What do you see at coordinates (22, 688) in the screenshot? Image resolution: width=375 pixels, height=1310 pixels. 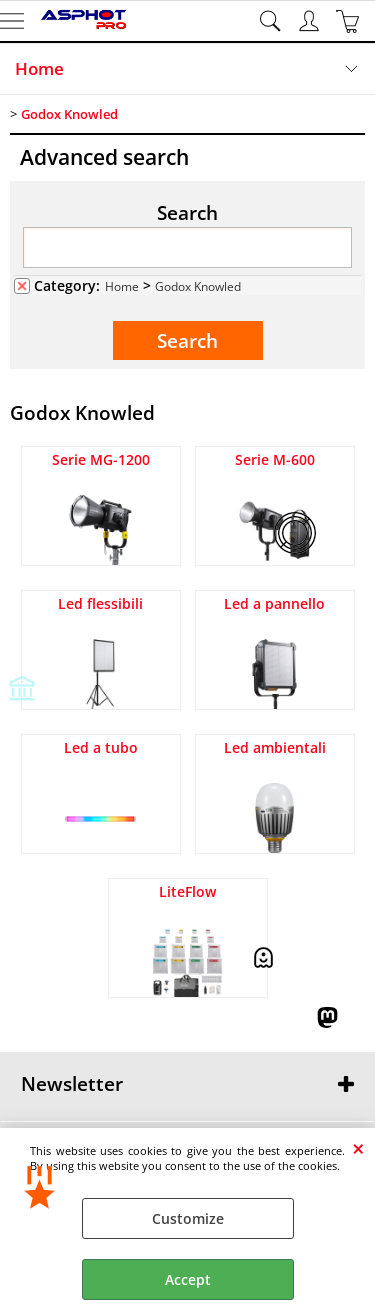 I see `access banking or financial services` at bounding box center [22, 688].